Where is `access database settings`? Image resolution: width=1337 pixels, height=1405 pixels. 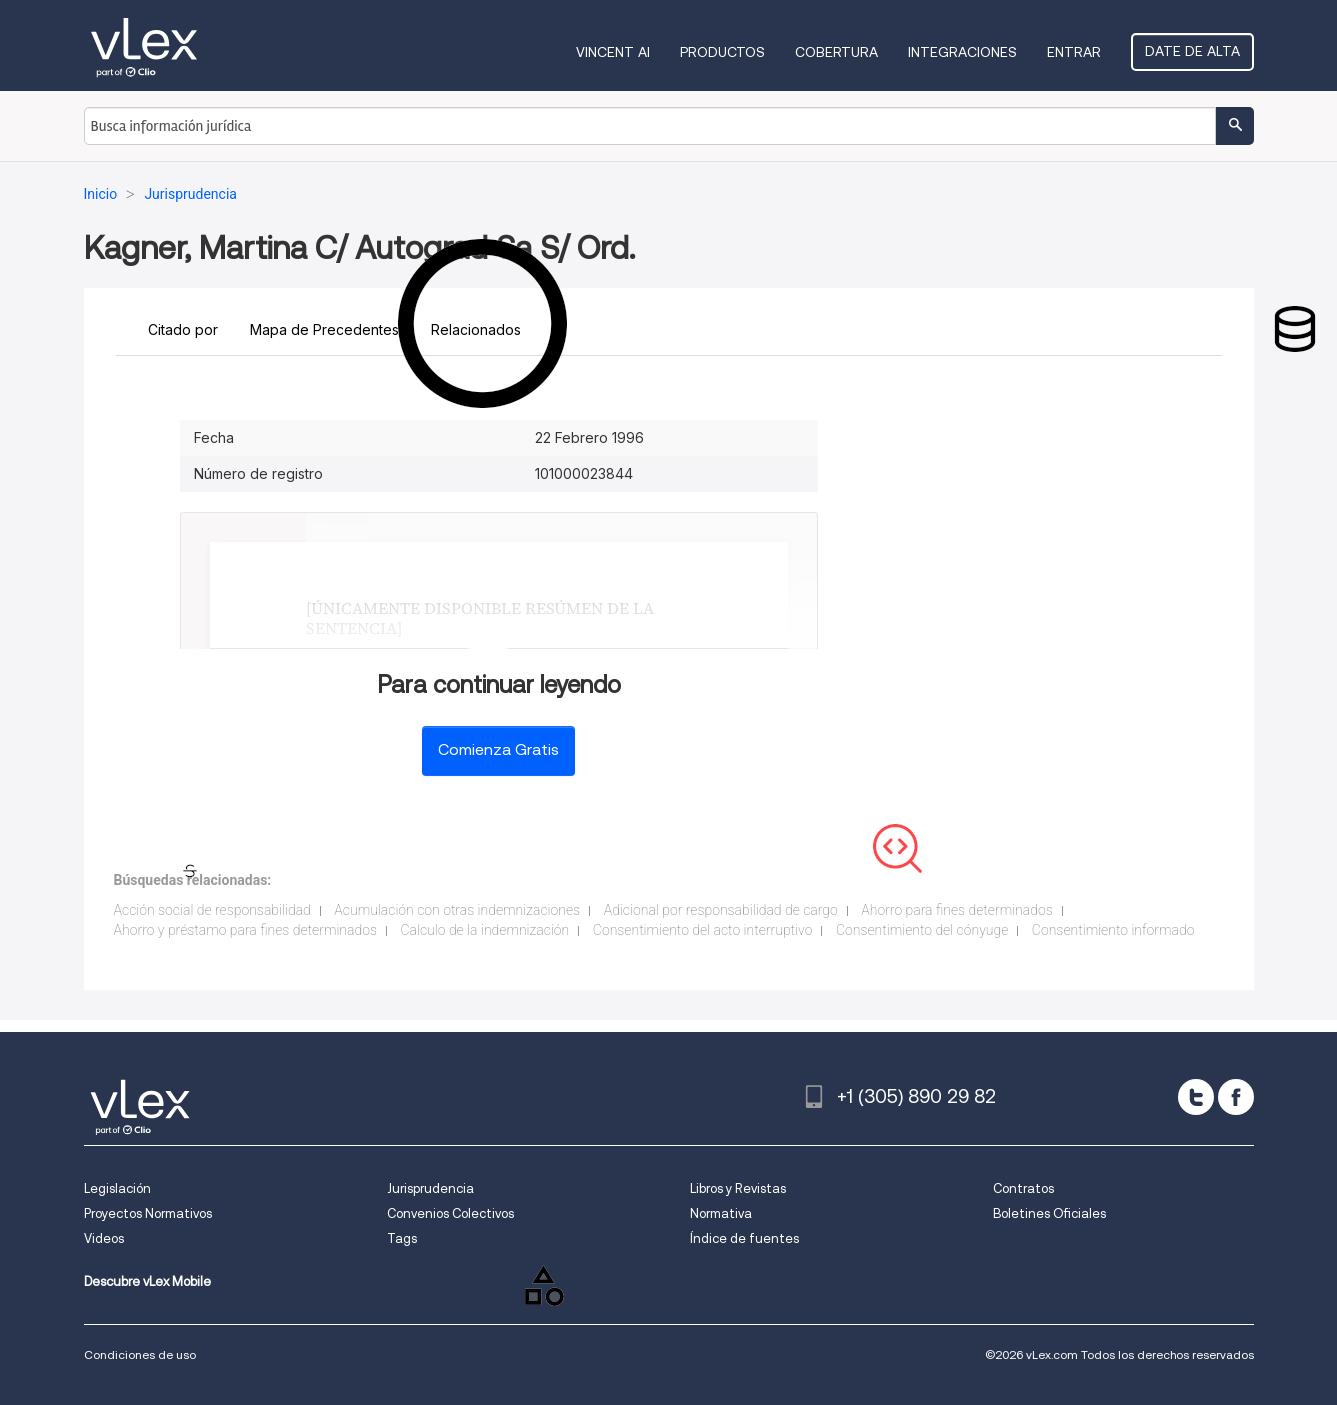
access database settings is located at coordinates (1295, 329).